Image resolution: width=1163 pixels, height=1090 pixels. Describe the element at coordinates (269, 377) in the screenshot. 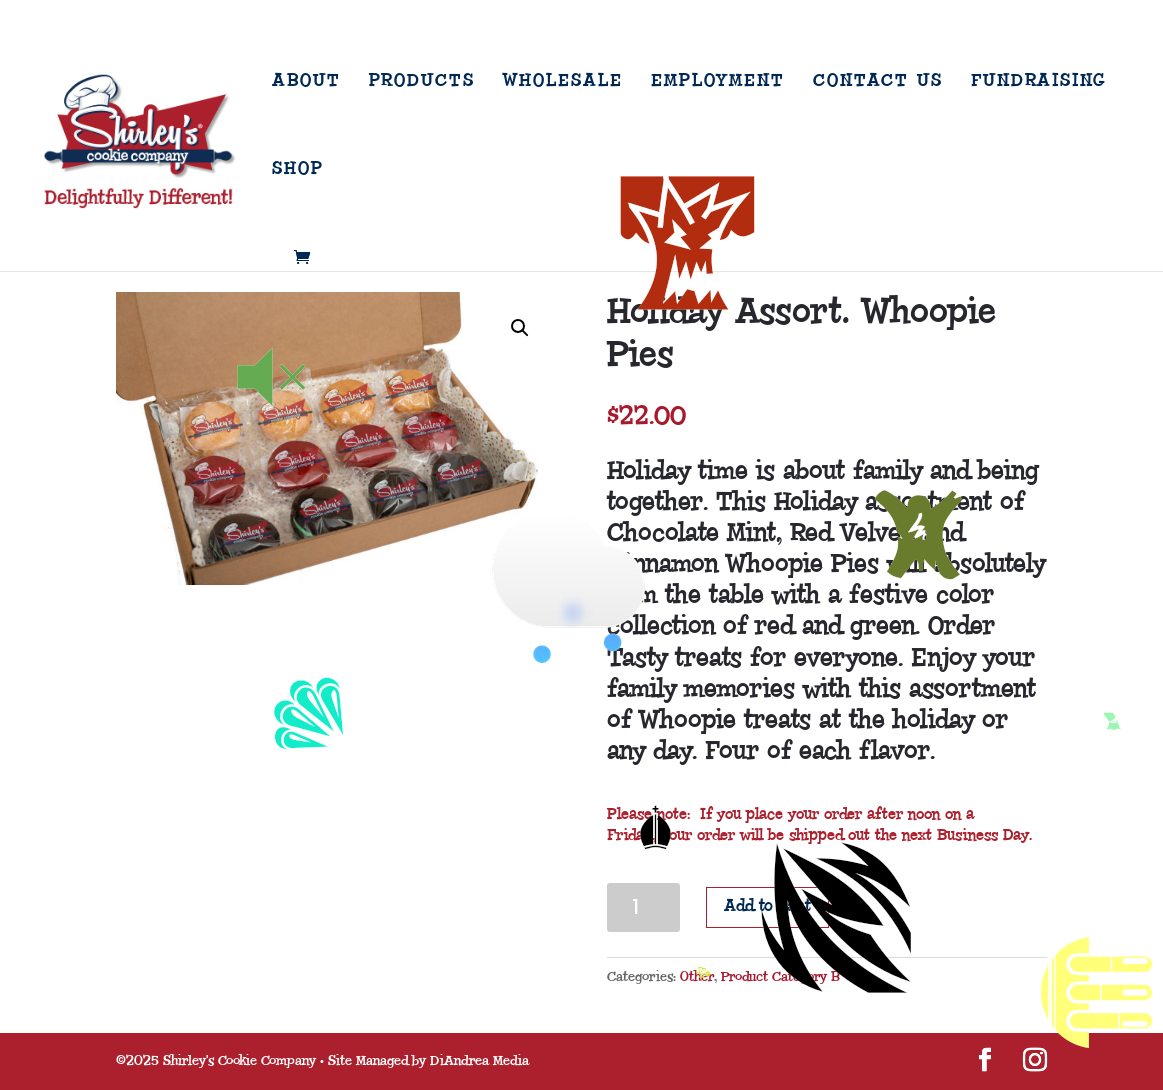

I see `mute audio or sound` at that location.